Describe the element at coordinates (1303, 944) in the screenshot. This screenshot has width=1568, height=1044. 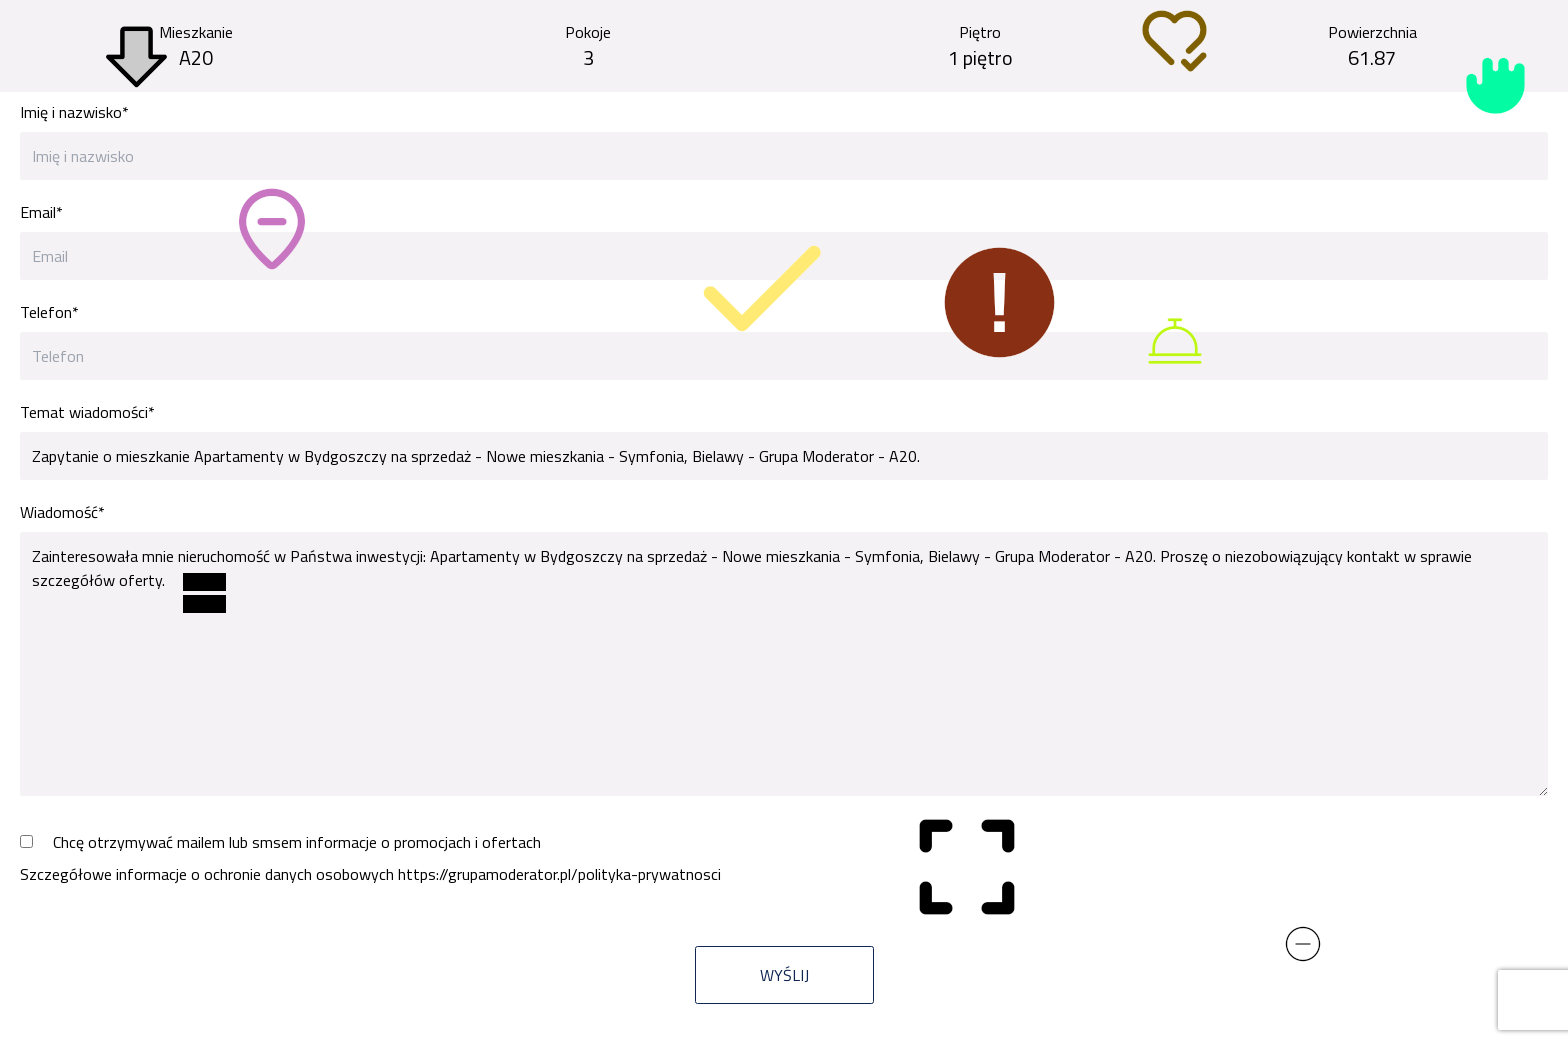
I see `remove an item from a list or cart` at that location.